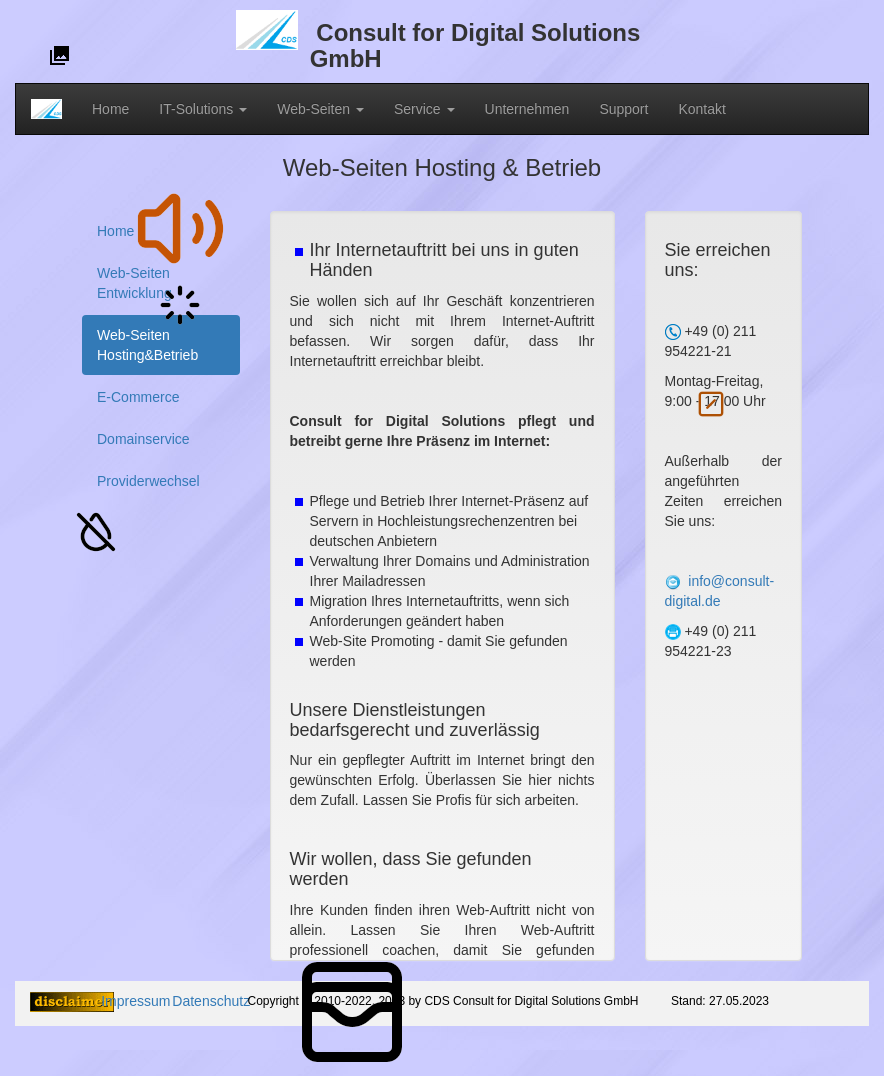  What do you see at coordinates (352, 1012) in the screenshot?
I see `access your digital wallet and payment cards` at bounding box center [352, 1012].